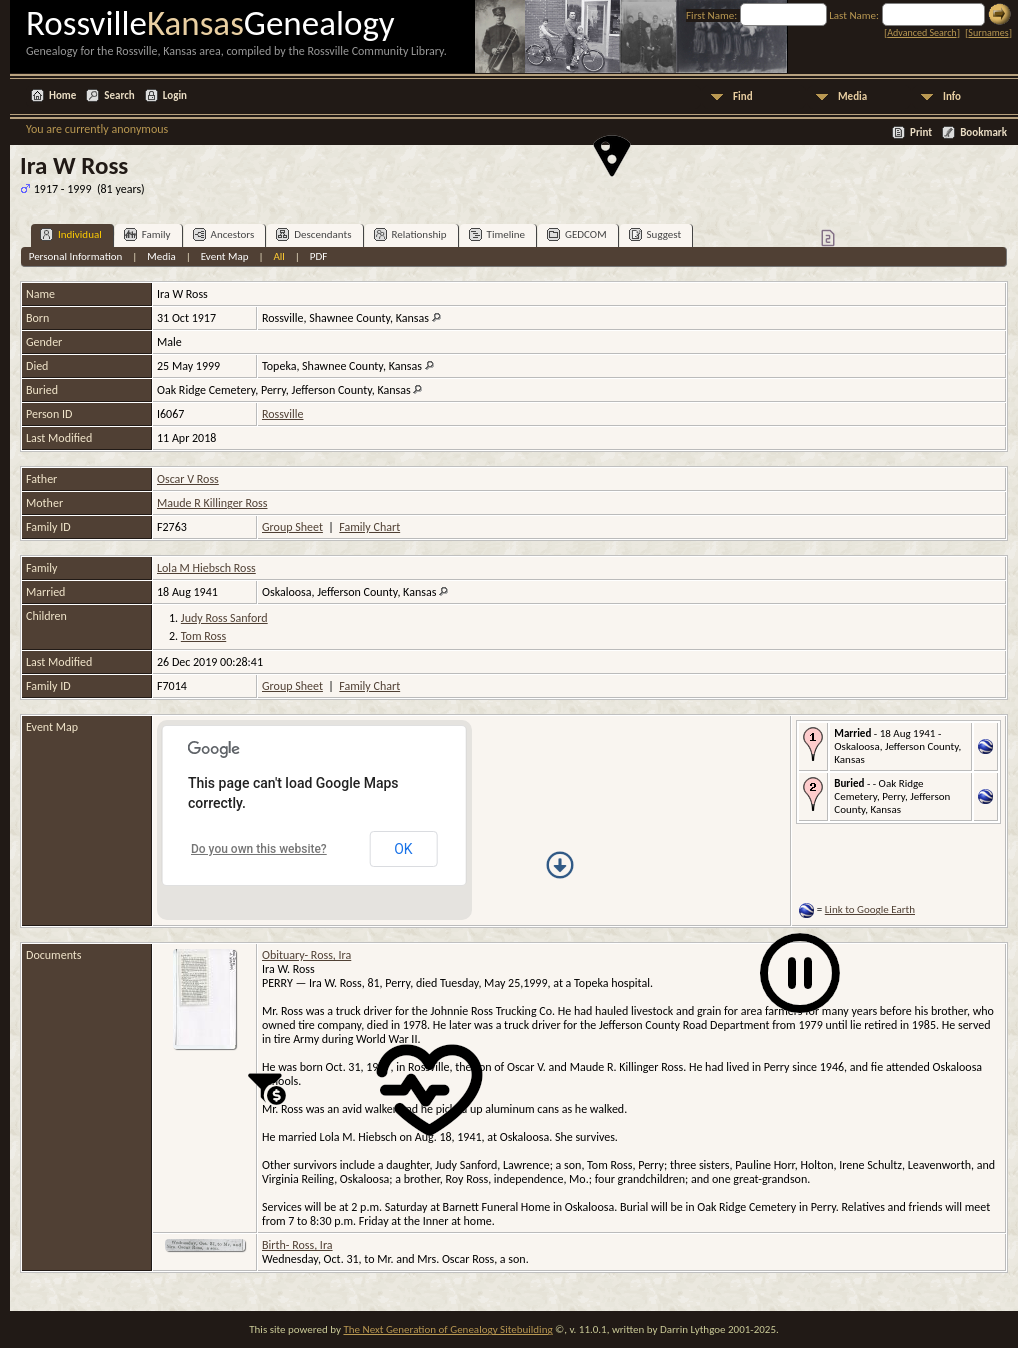 The width and height of the screenshot is (1018, 1348). I want to click on filter sales or revenue data, so click(267, 1086).